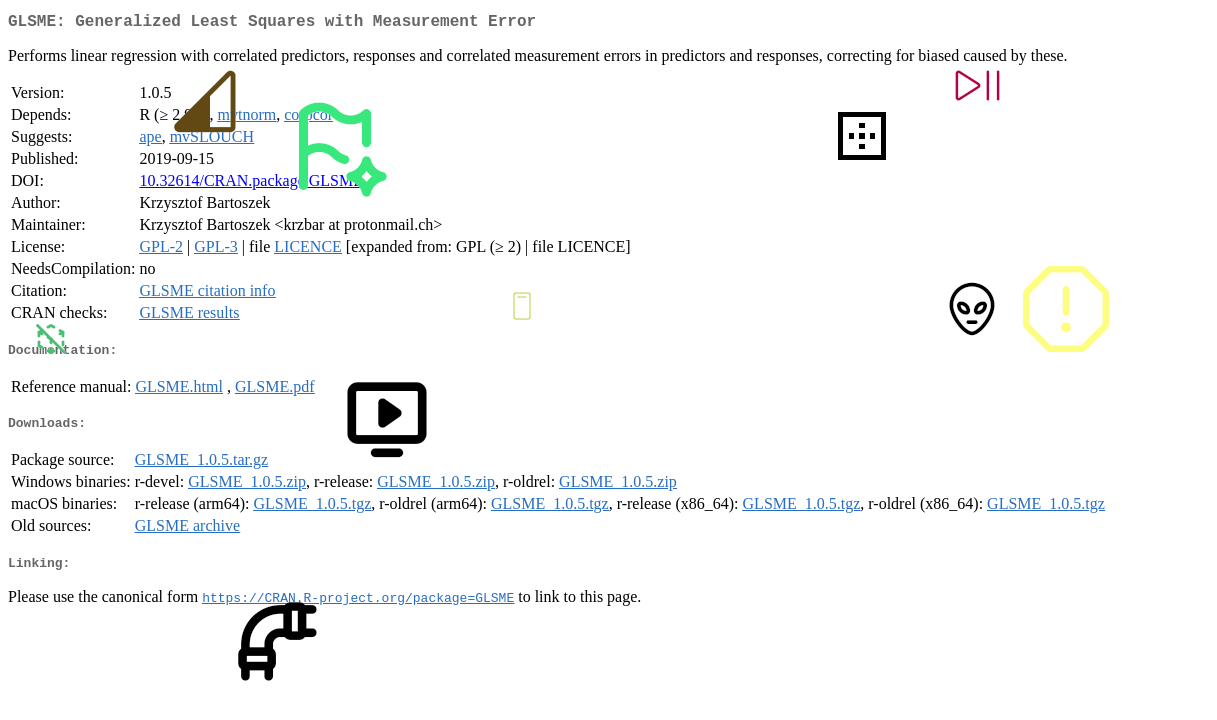 This screenshot has height=720, width=1217. Describe the element at coordinates (1066, 309) in the screenshot. I see `indicates a warning or critical alert` at that location.